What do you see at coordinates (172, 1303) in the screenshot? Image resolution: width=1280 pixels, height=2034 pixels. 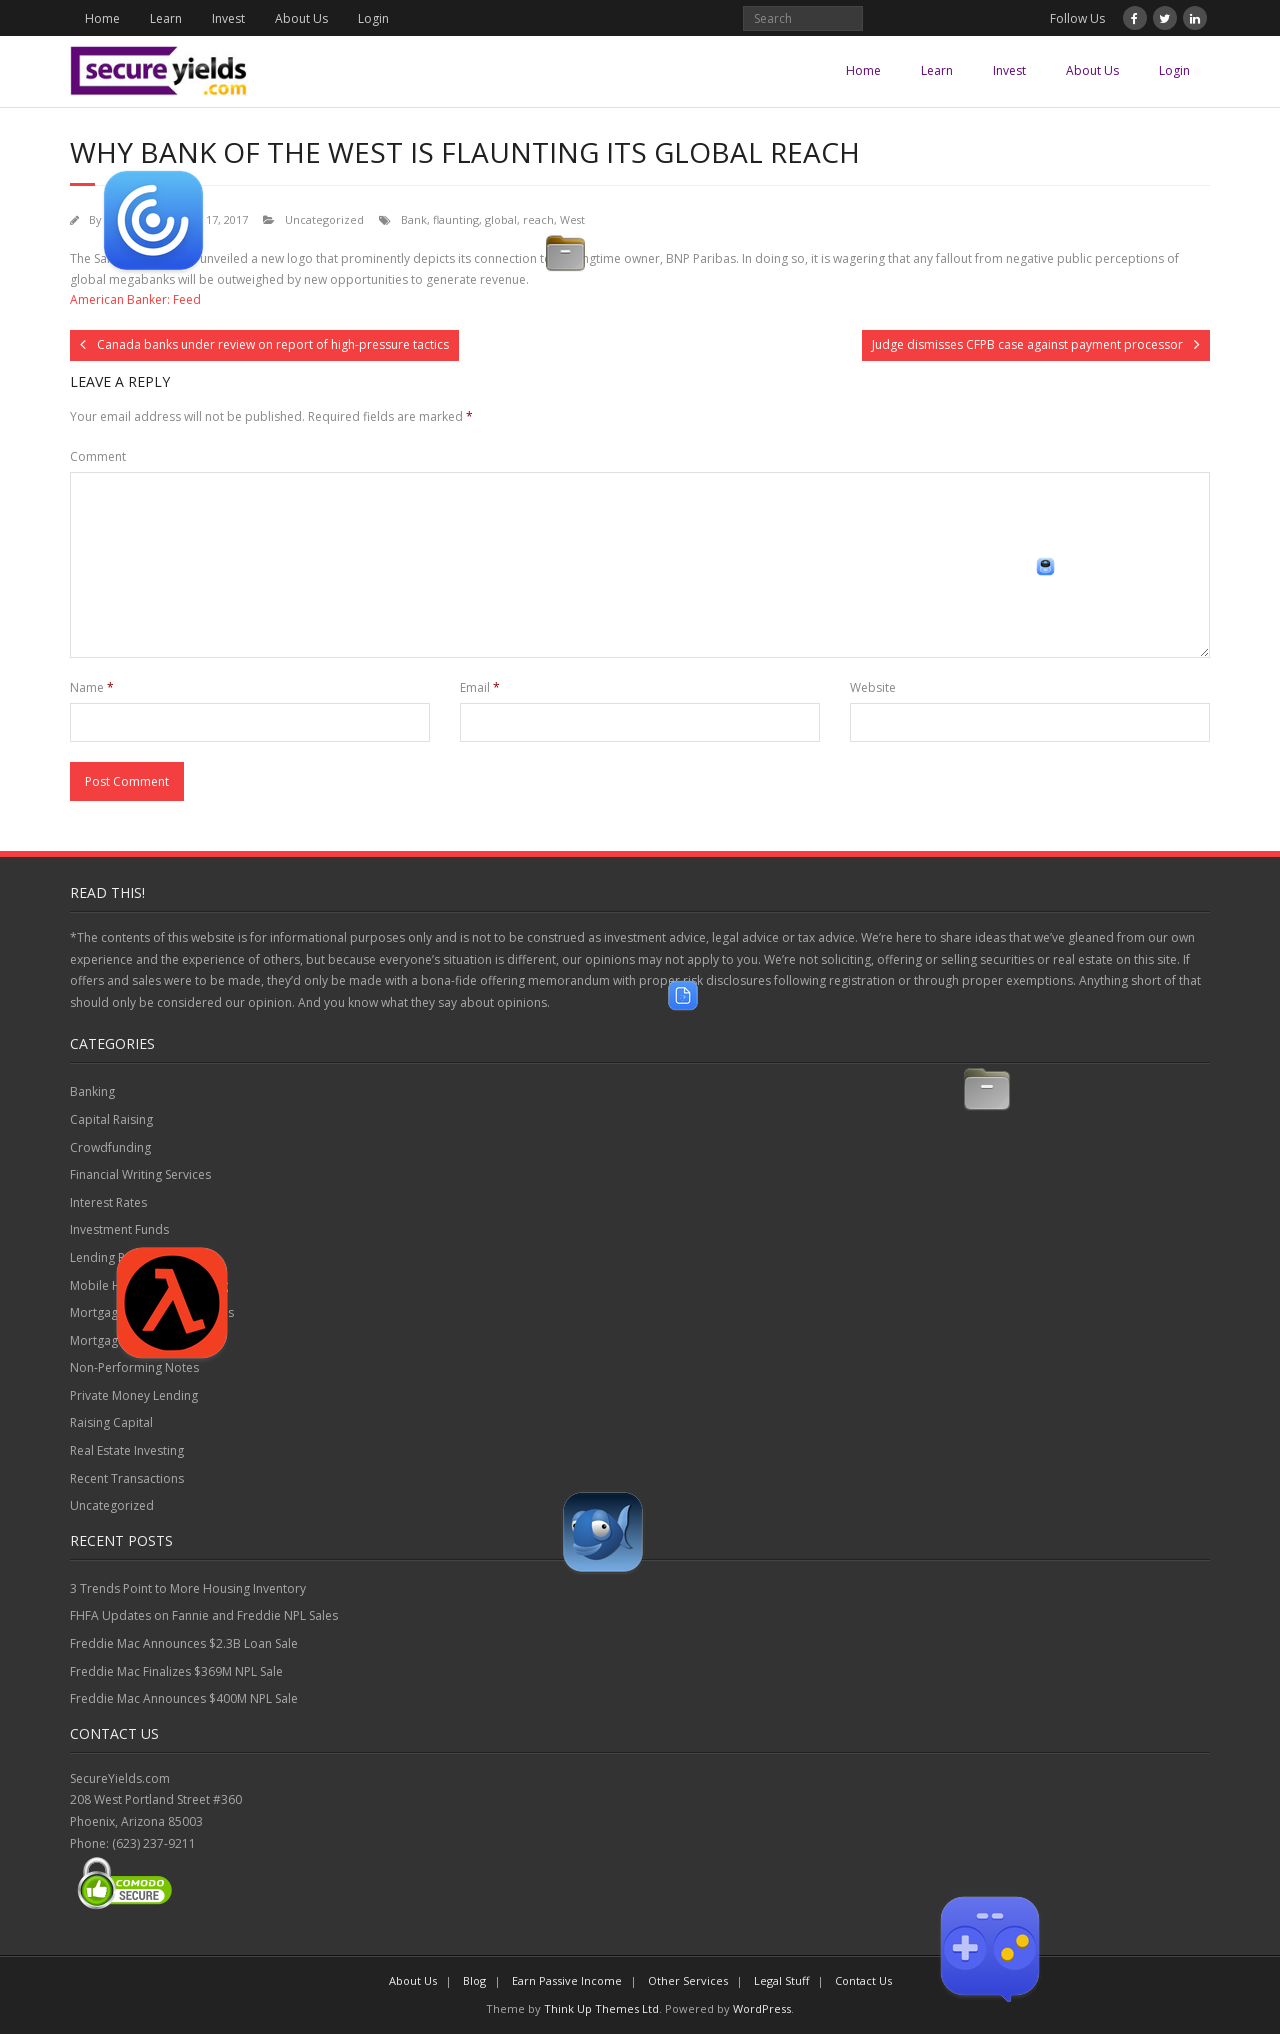 I see `launch half-life deathmatch` at bounding box center [172, 1303].